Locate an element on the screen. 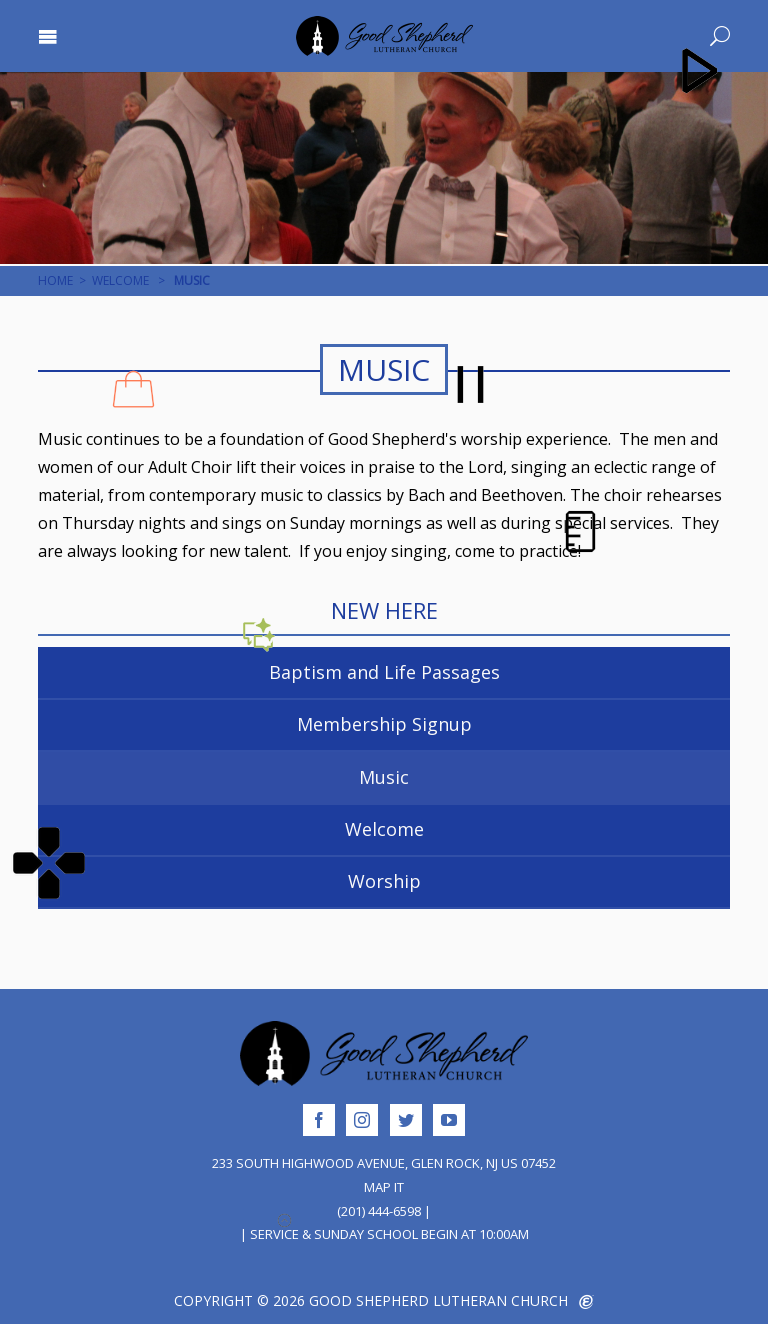  pause debugging session is located at coordinates (470, 384).